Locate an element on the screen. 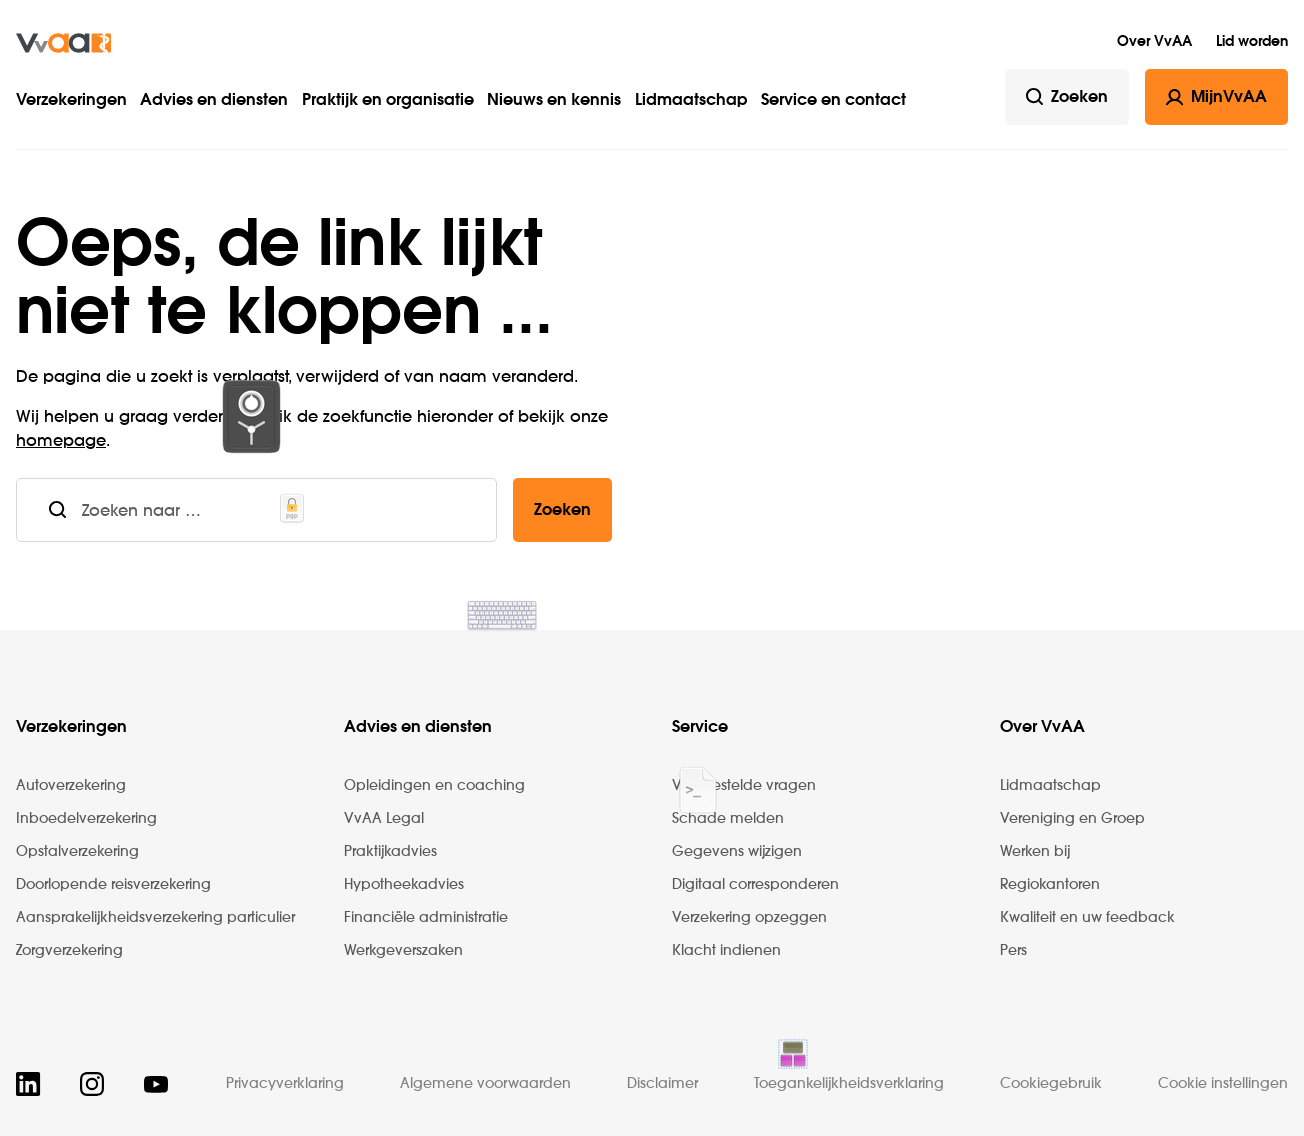 This screenshot has width=1304, height=1136. connect a wireless bluetooth keyboard is located at coordinates (502, 615).